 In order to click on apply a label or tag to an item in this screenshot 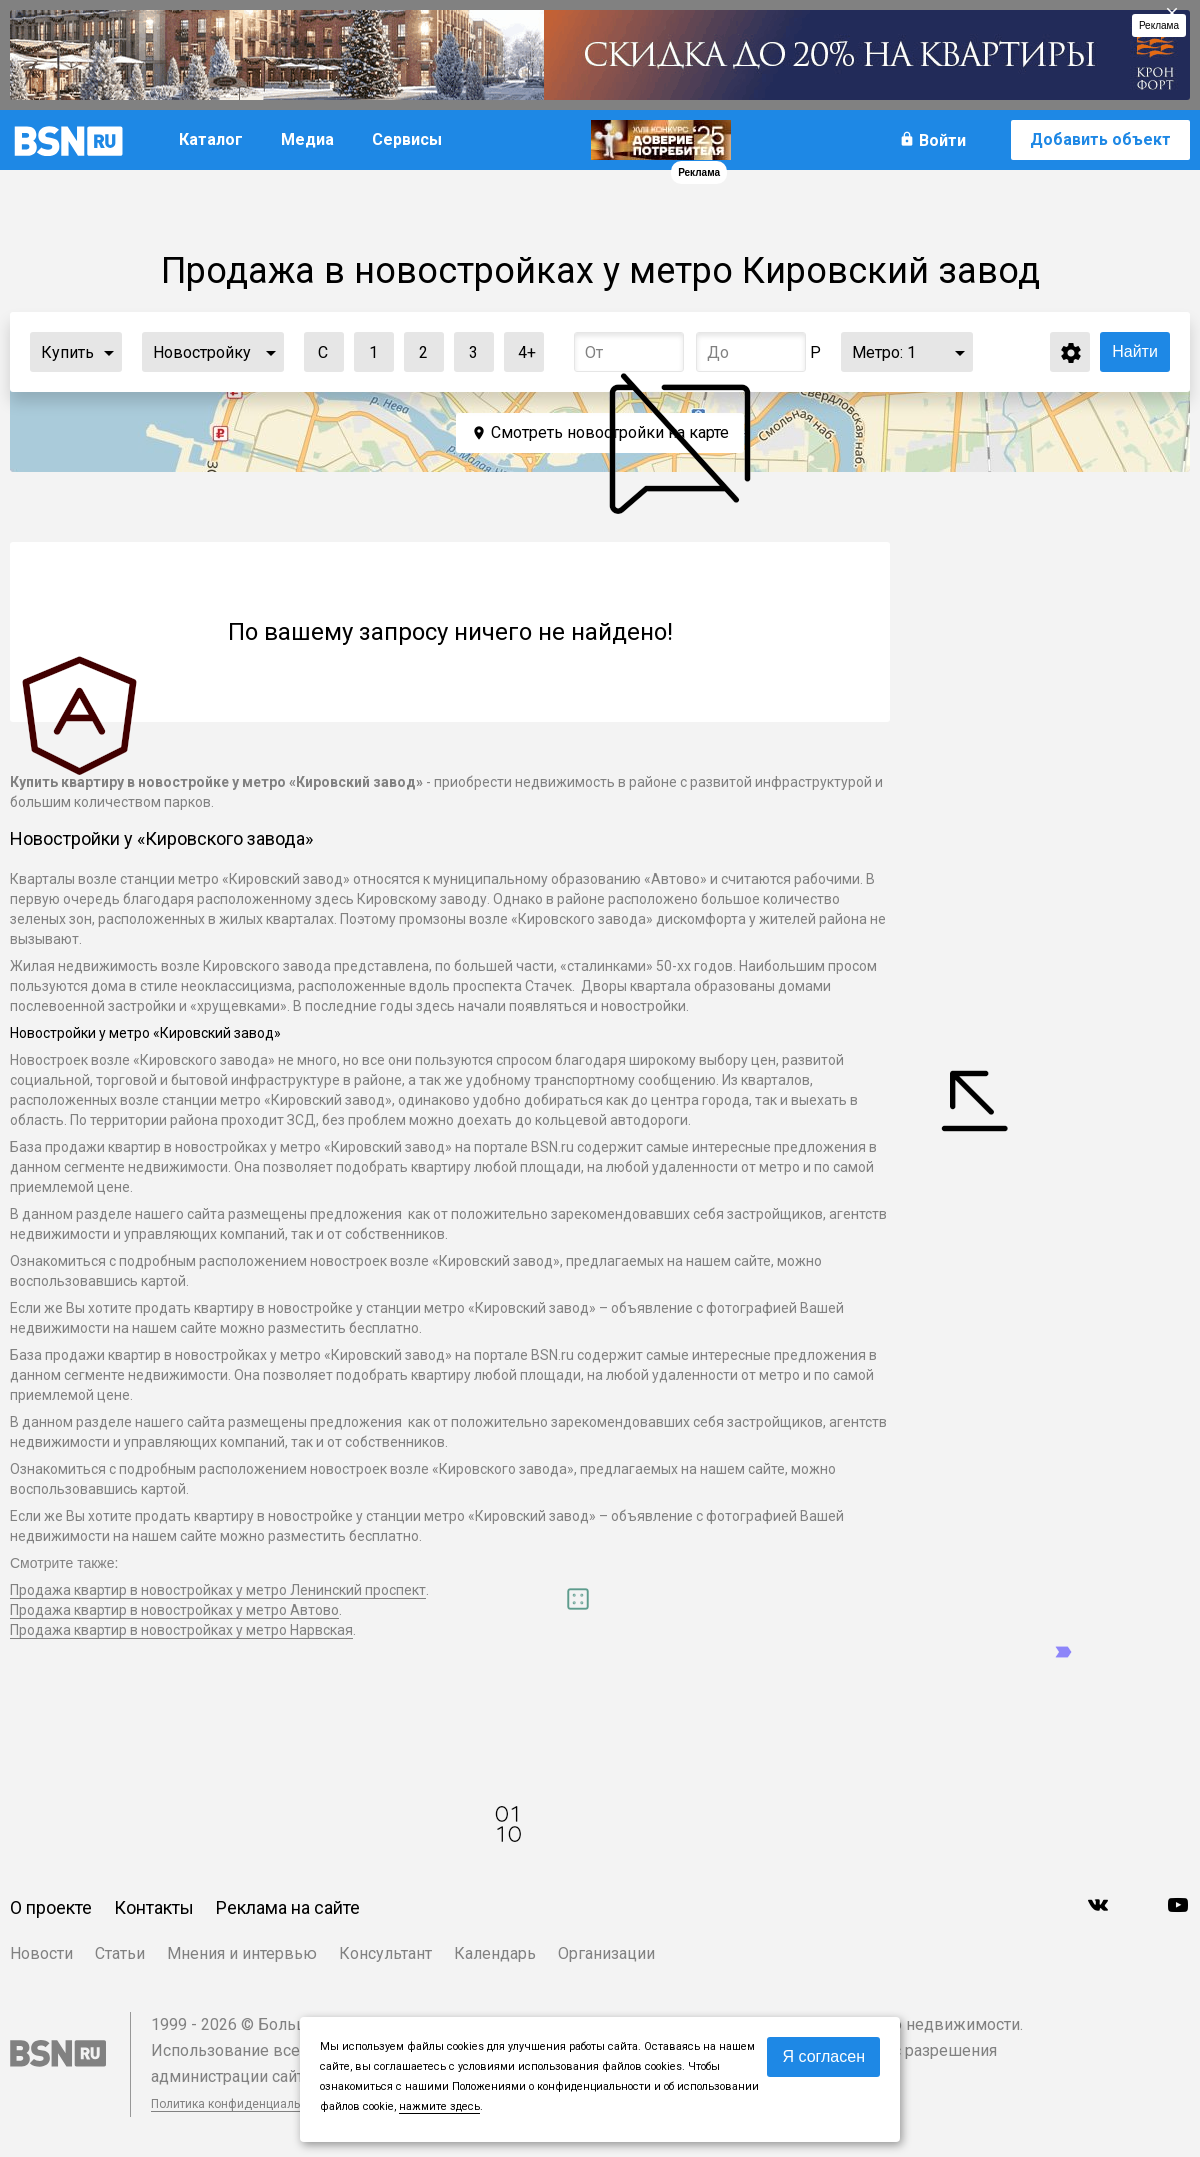, I will do `click(1063, 1652)`.